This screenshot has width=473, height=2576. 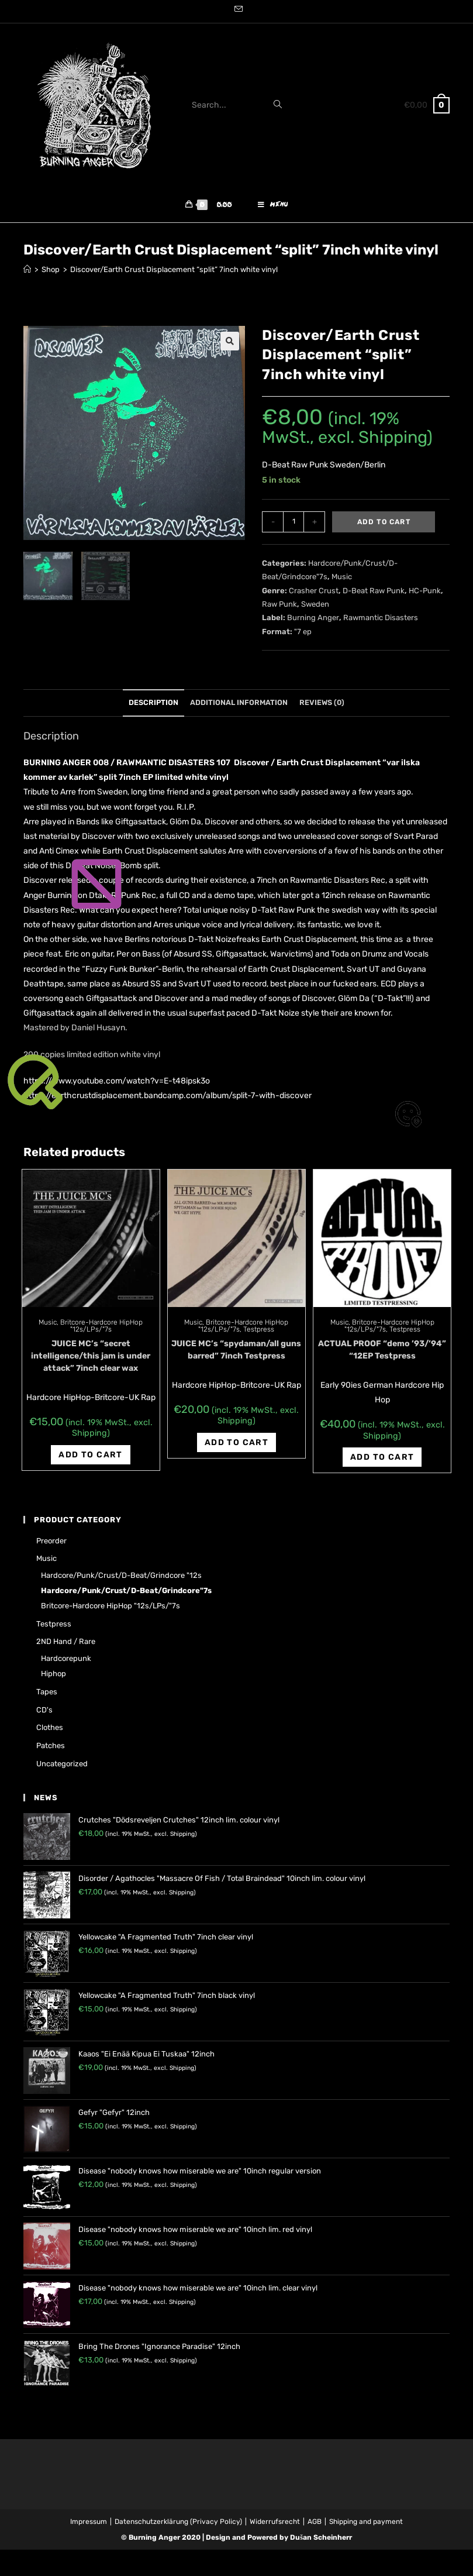 What do you see at coordinates (96, 884) in the screenshot?
I see `placeholder for missing or unavailable content` at bounding box center [96, 884].